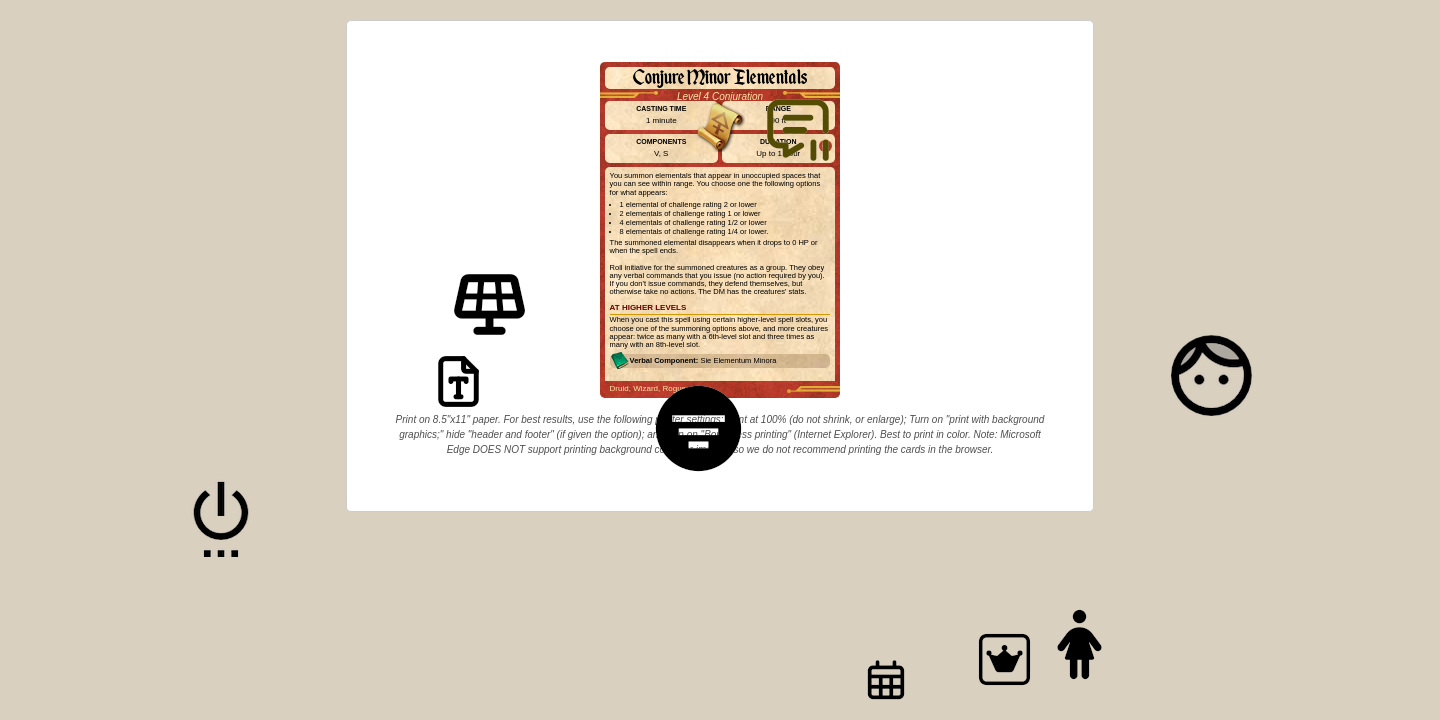 This screenshot has height=720, width=1440. Describe the element at coordinates (1211, 375) in the screenshot. I see `access your profile or account` at that location.